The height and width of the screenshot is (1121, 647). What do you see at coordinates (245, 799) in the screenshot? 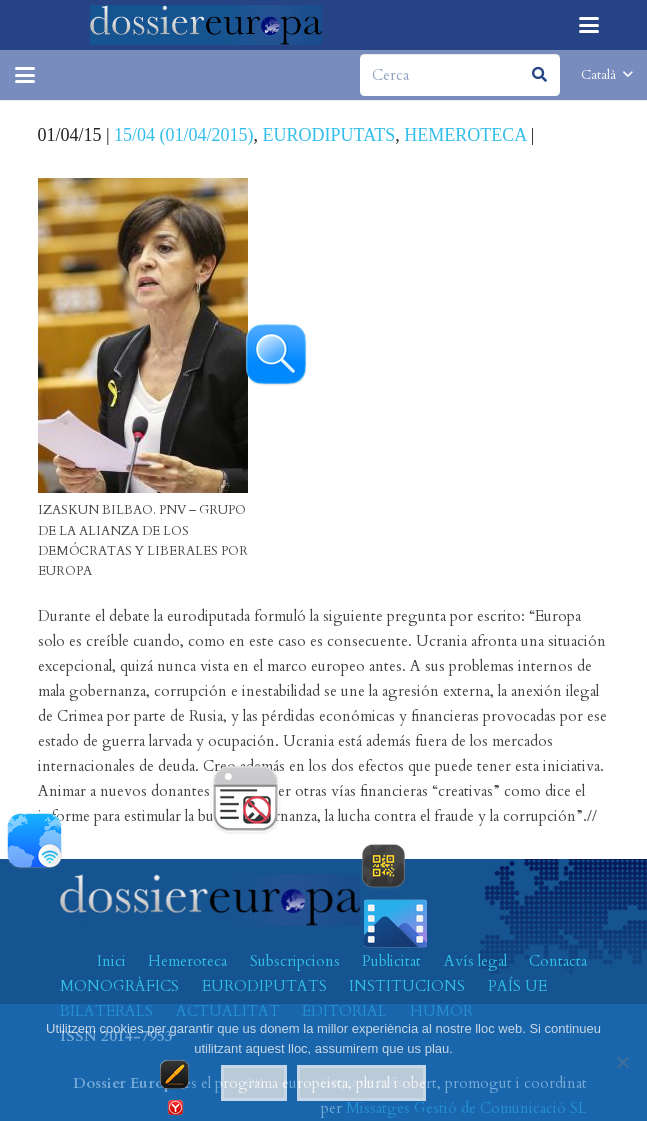
I see `access ad blocker settings in your web browser` at bounding box center [245, 799].